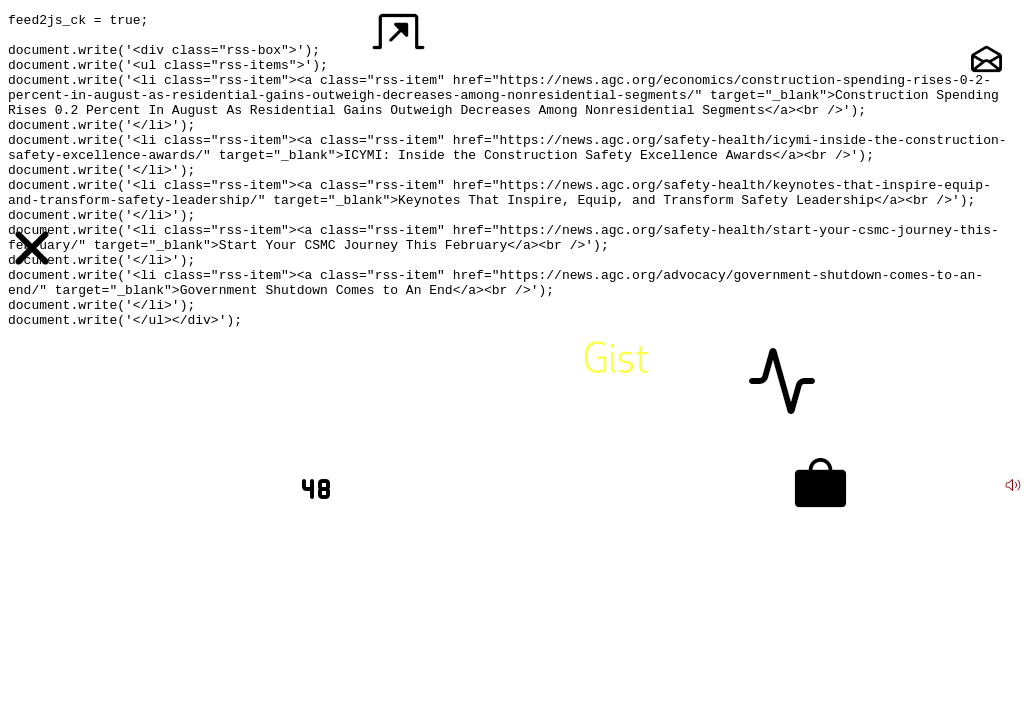  Describe the element at coordinates (398, 31) in the screenshot. I see `open link in a new tab` at that location.